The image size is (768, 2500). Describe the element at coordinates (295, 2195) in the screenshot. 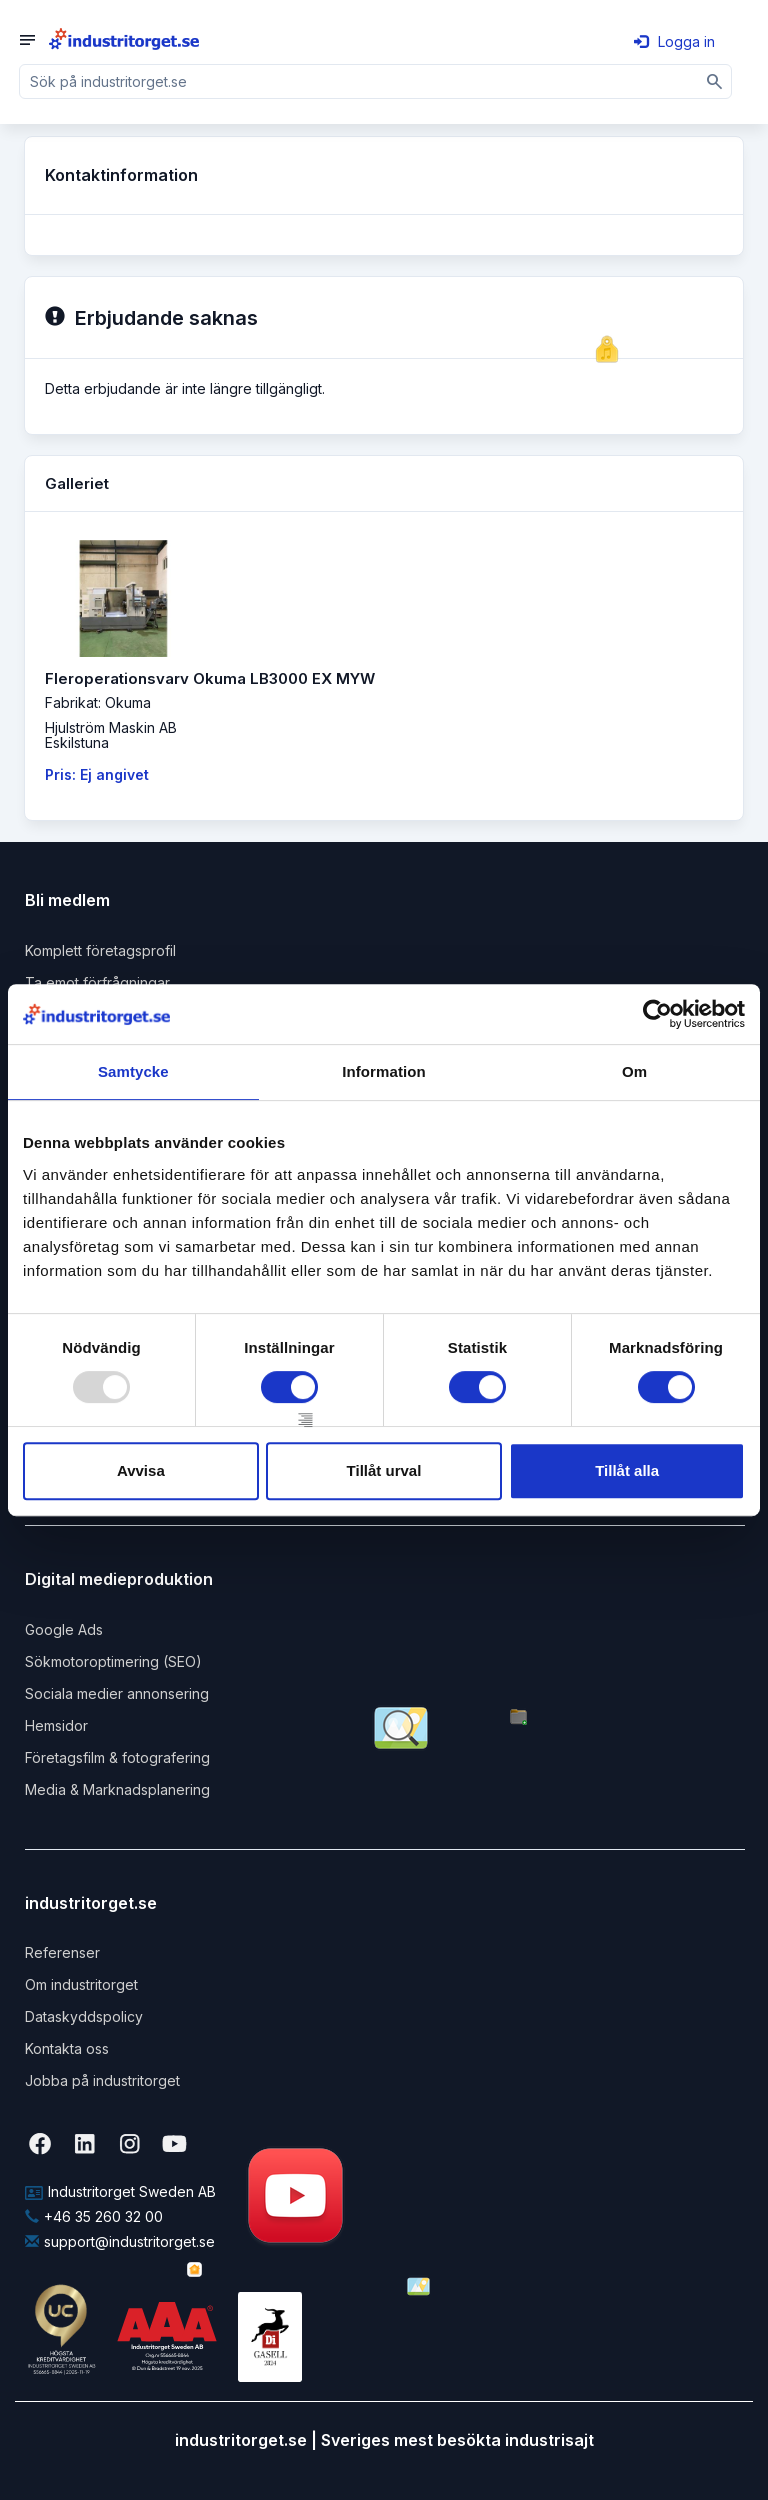

I see `open the YouTube app` at that location.